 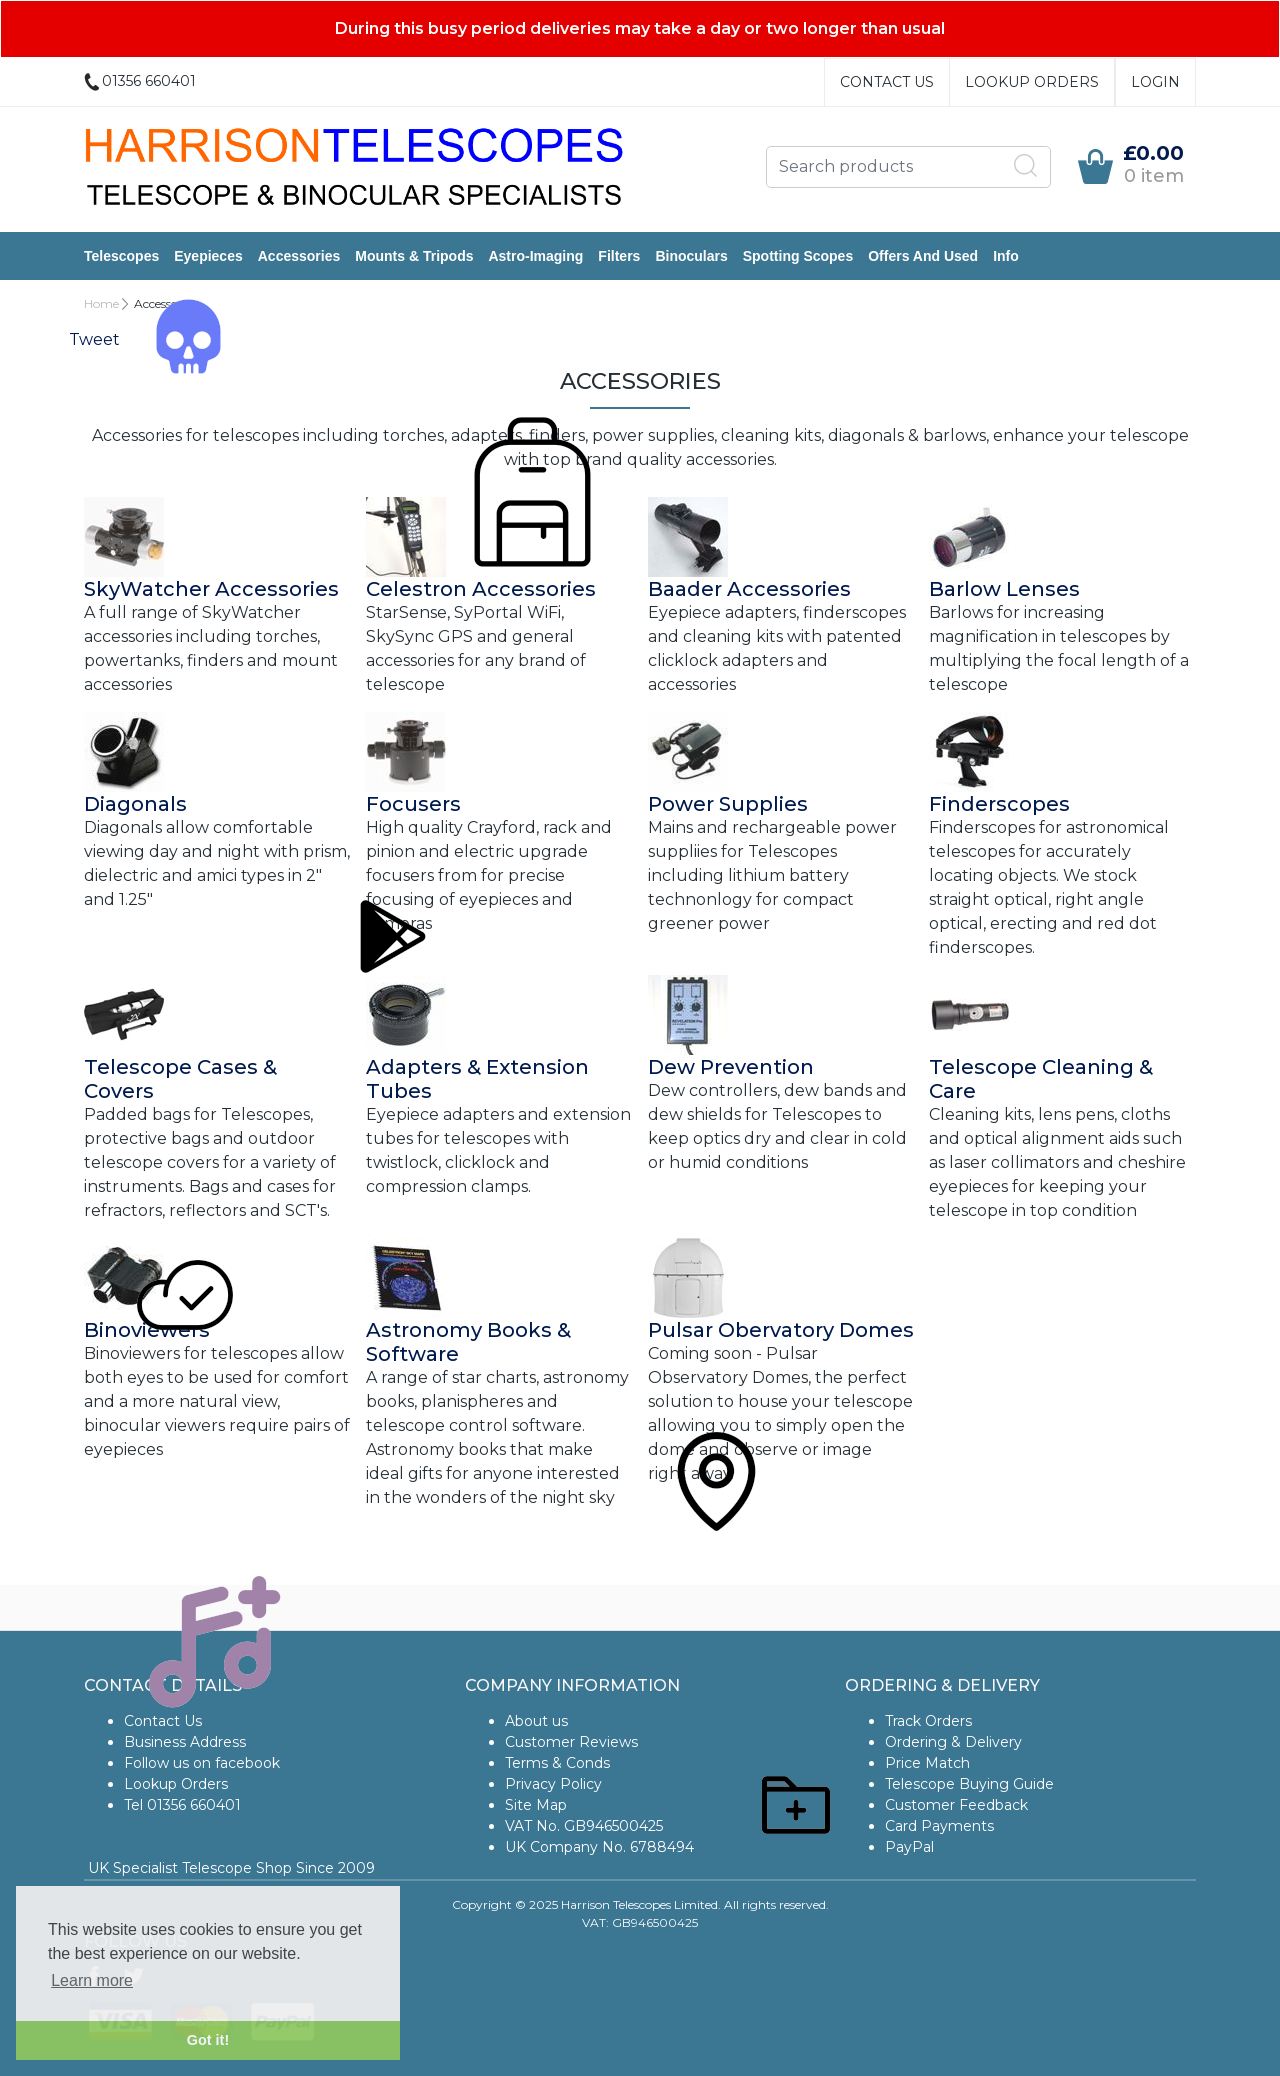 I want to click on create a new folder, so click(x=796, y=1805).